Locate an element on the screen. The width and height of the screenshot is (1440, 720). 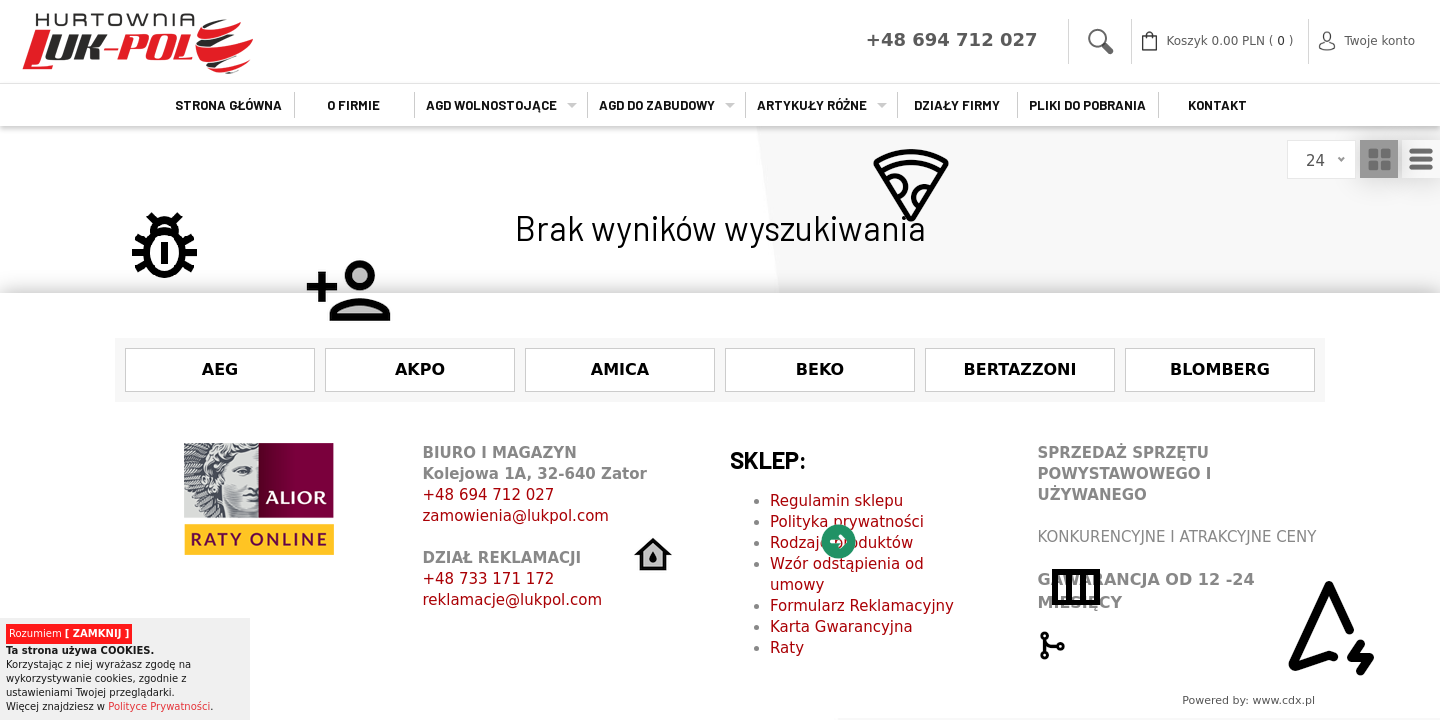
switch to column view layout is located at coordinates (1074, 588).